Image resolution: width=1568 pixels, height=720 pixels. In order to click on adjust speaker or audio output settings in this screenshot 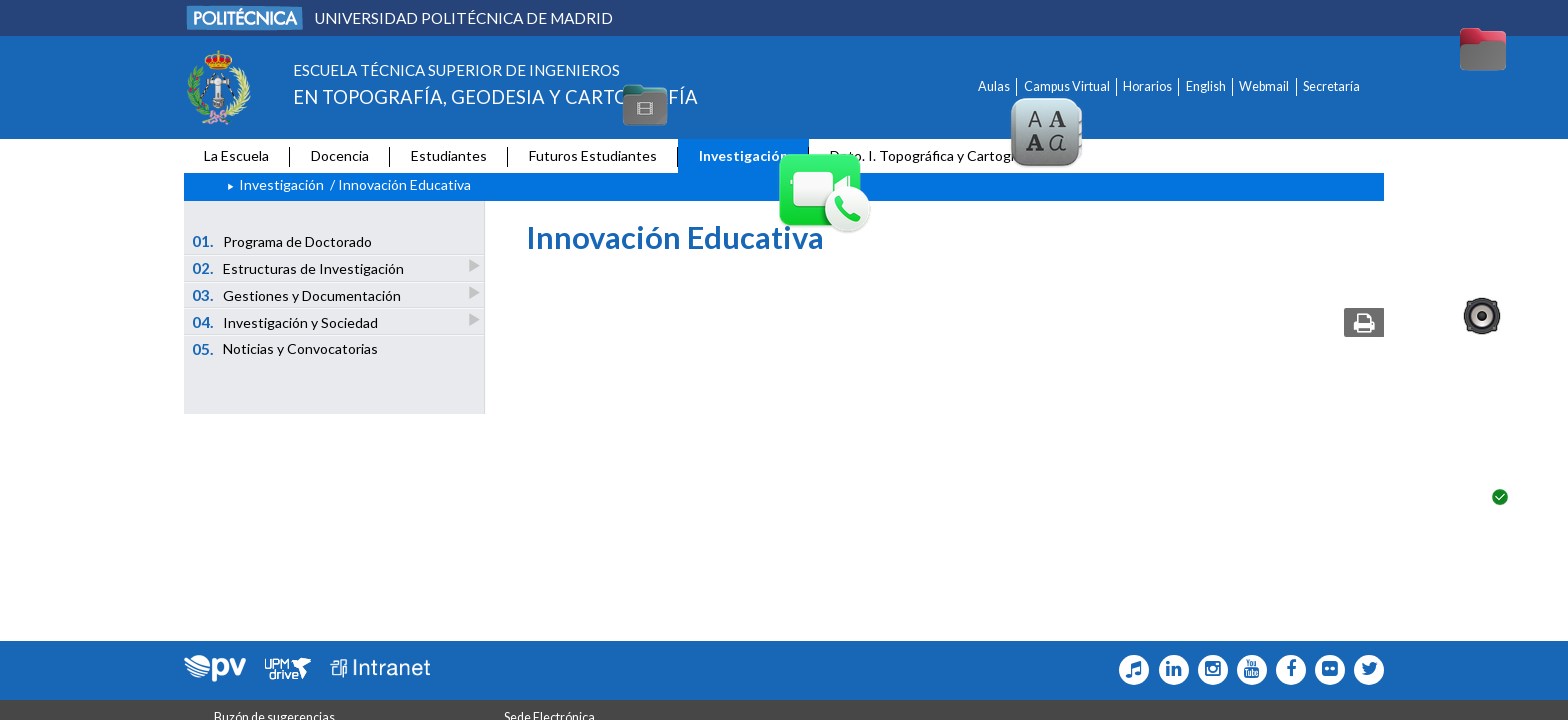, I will do `click(1482, 316)`.